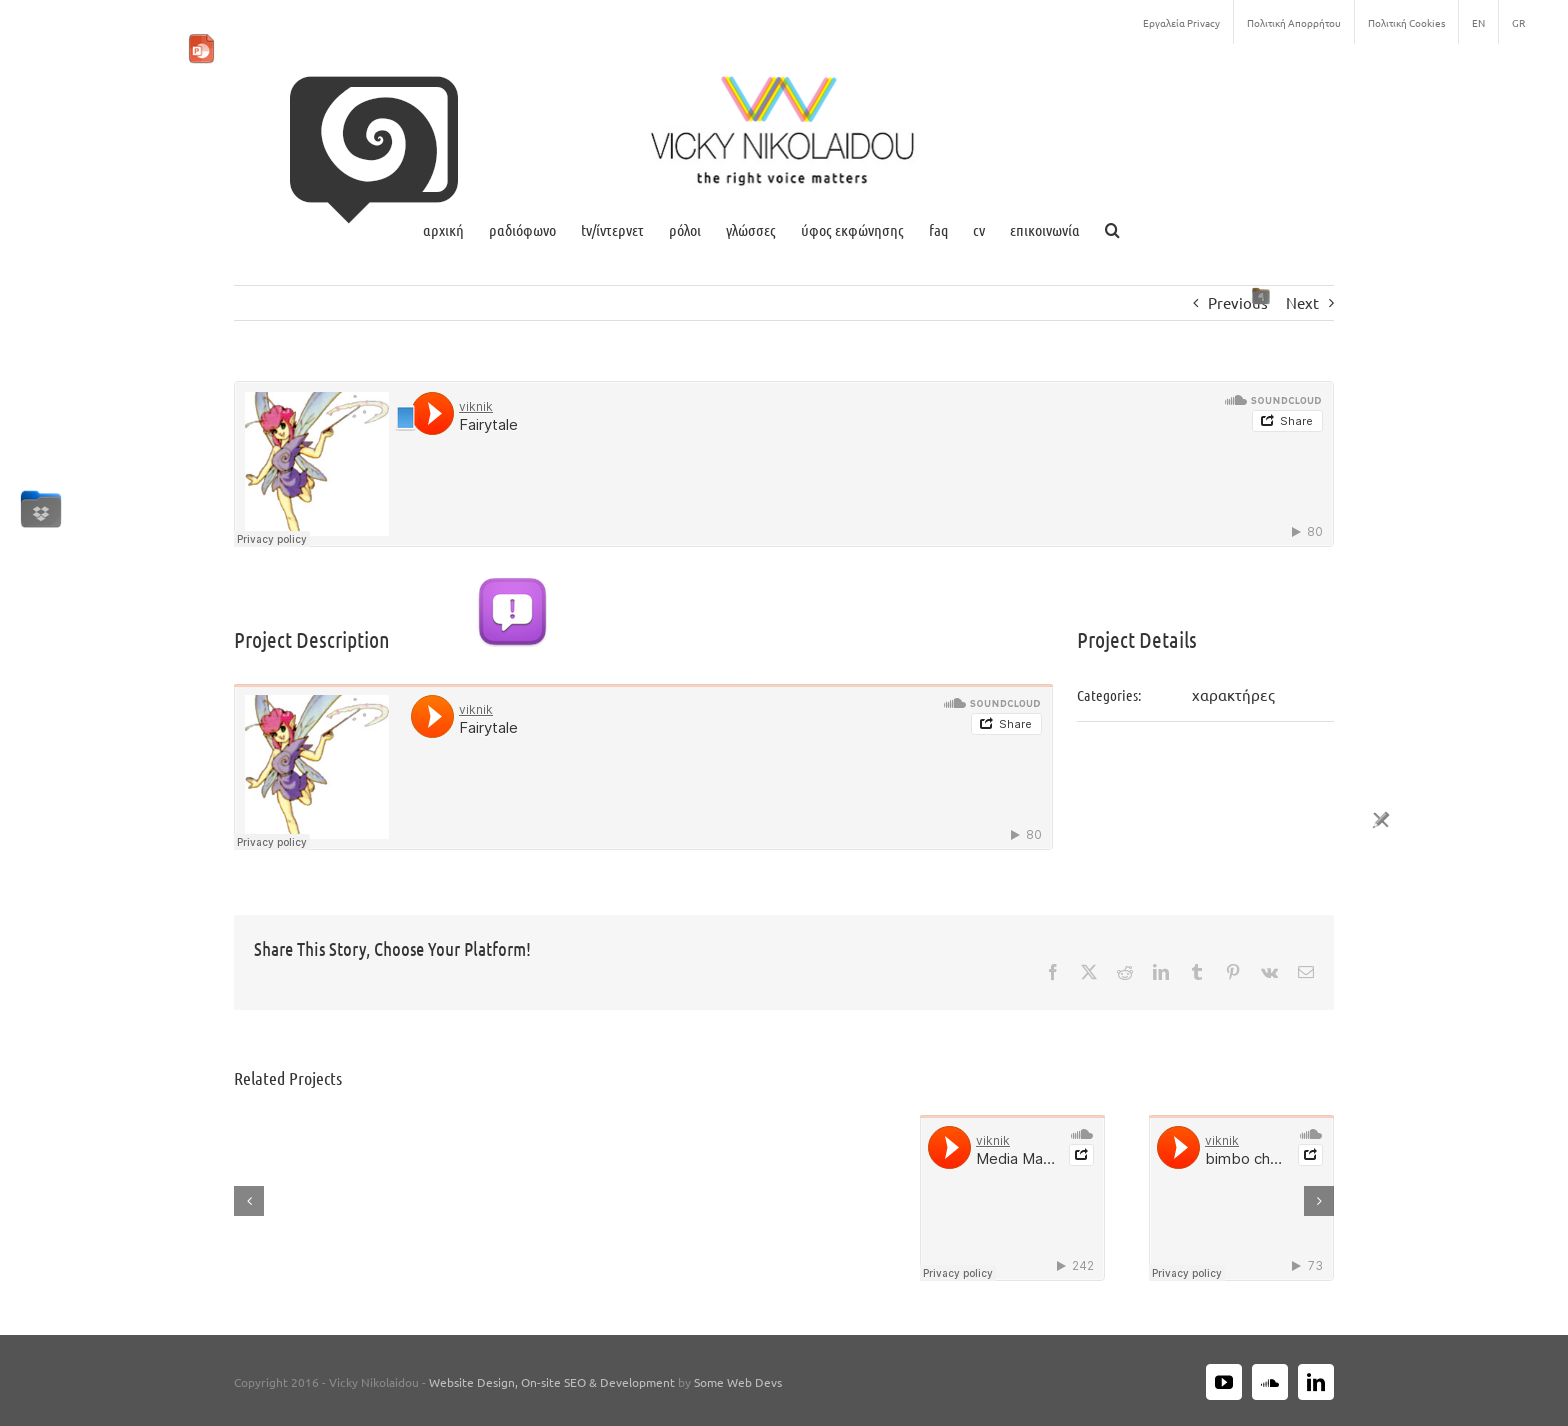  I want to click on a Microsoft PowerPoint file, so click(201, 48).